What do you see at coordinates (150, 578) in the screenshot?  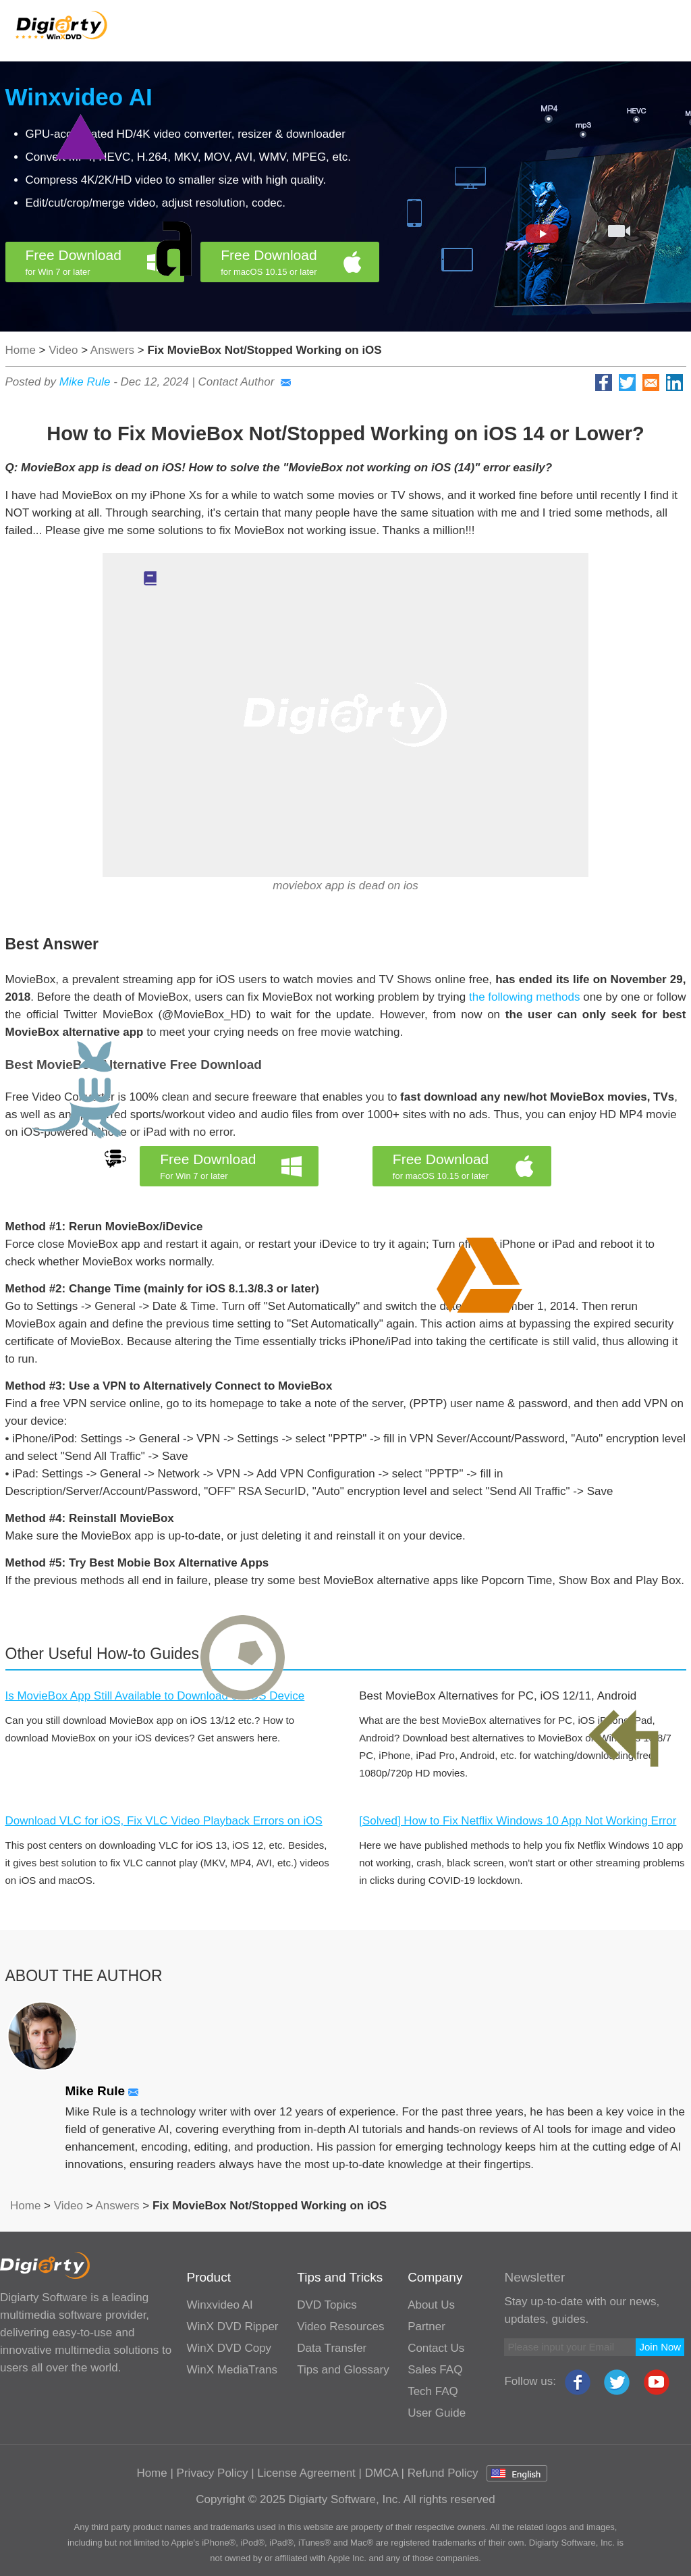 I see `open a book or reading app` at bounding box center [150, 578].